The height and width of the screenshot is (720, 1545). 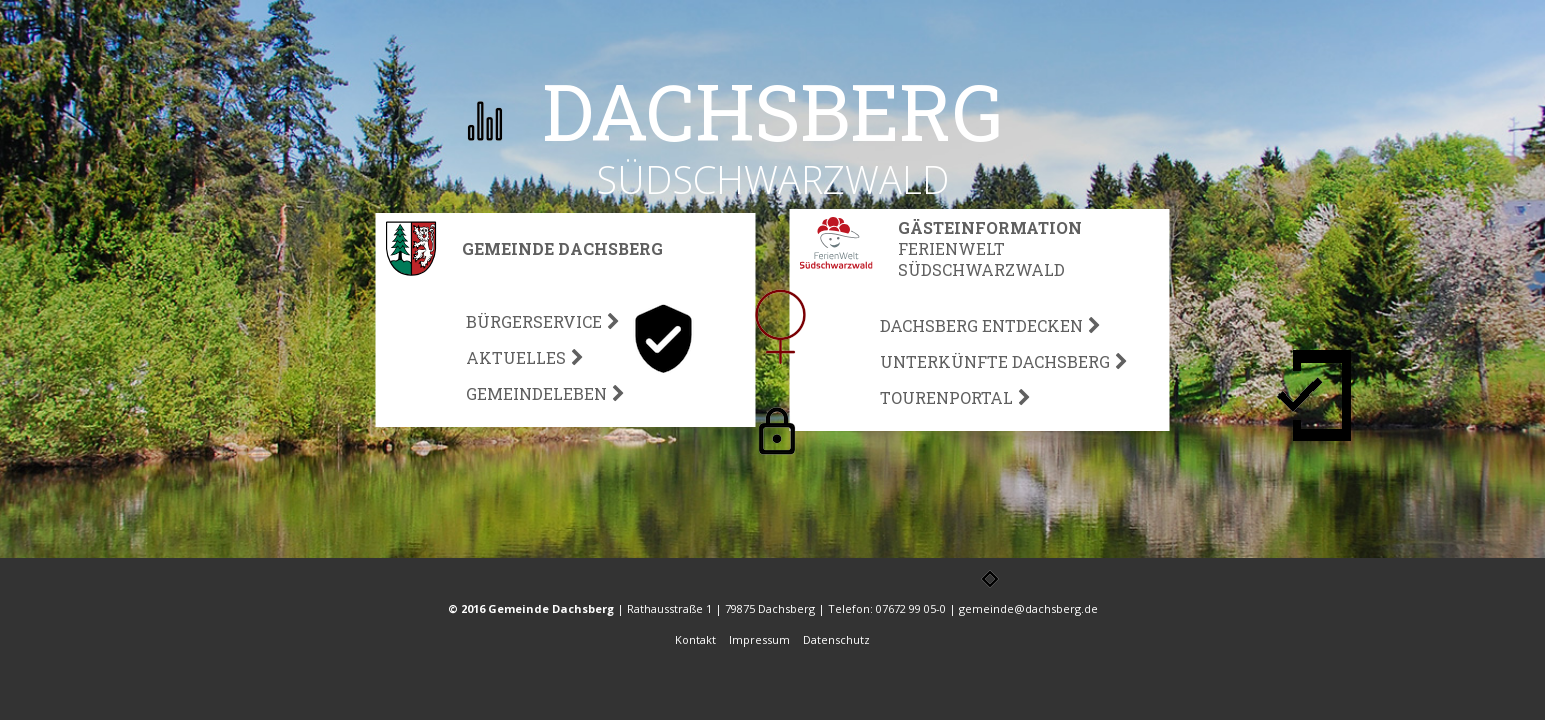 What do you see at coordinates (780, 325) in the screenshot?
I see `select female gender option` at bounding box center [780, 325].